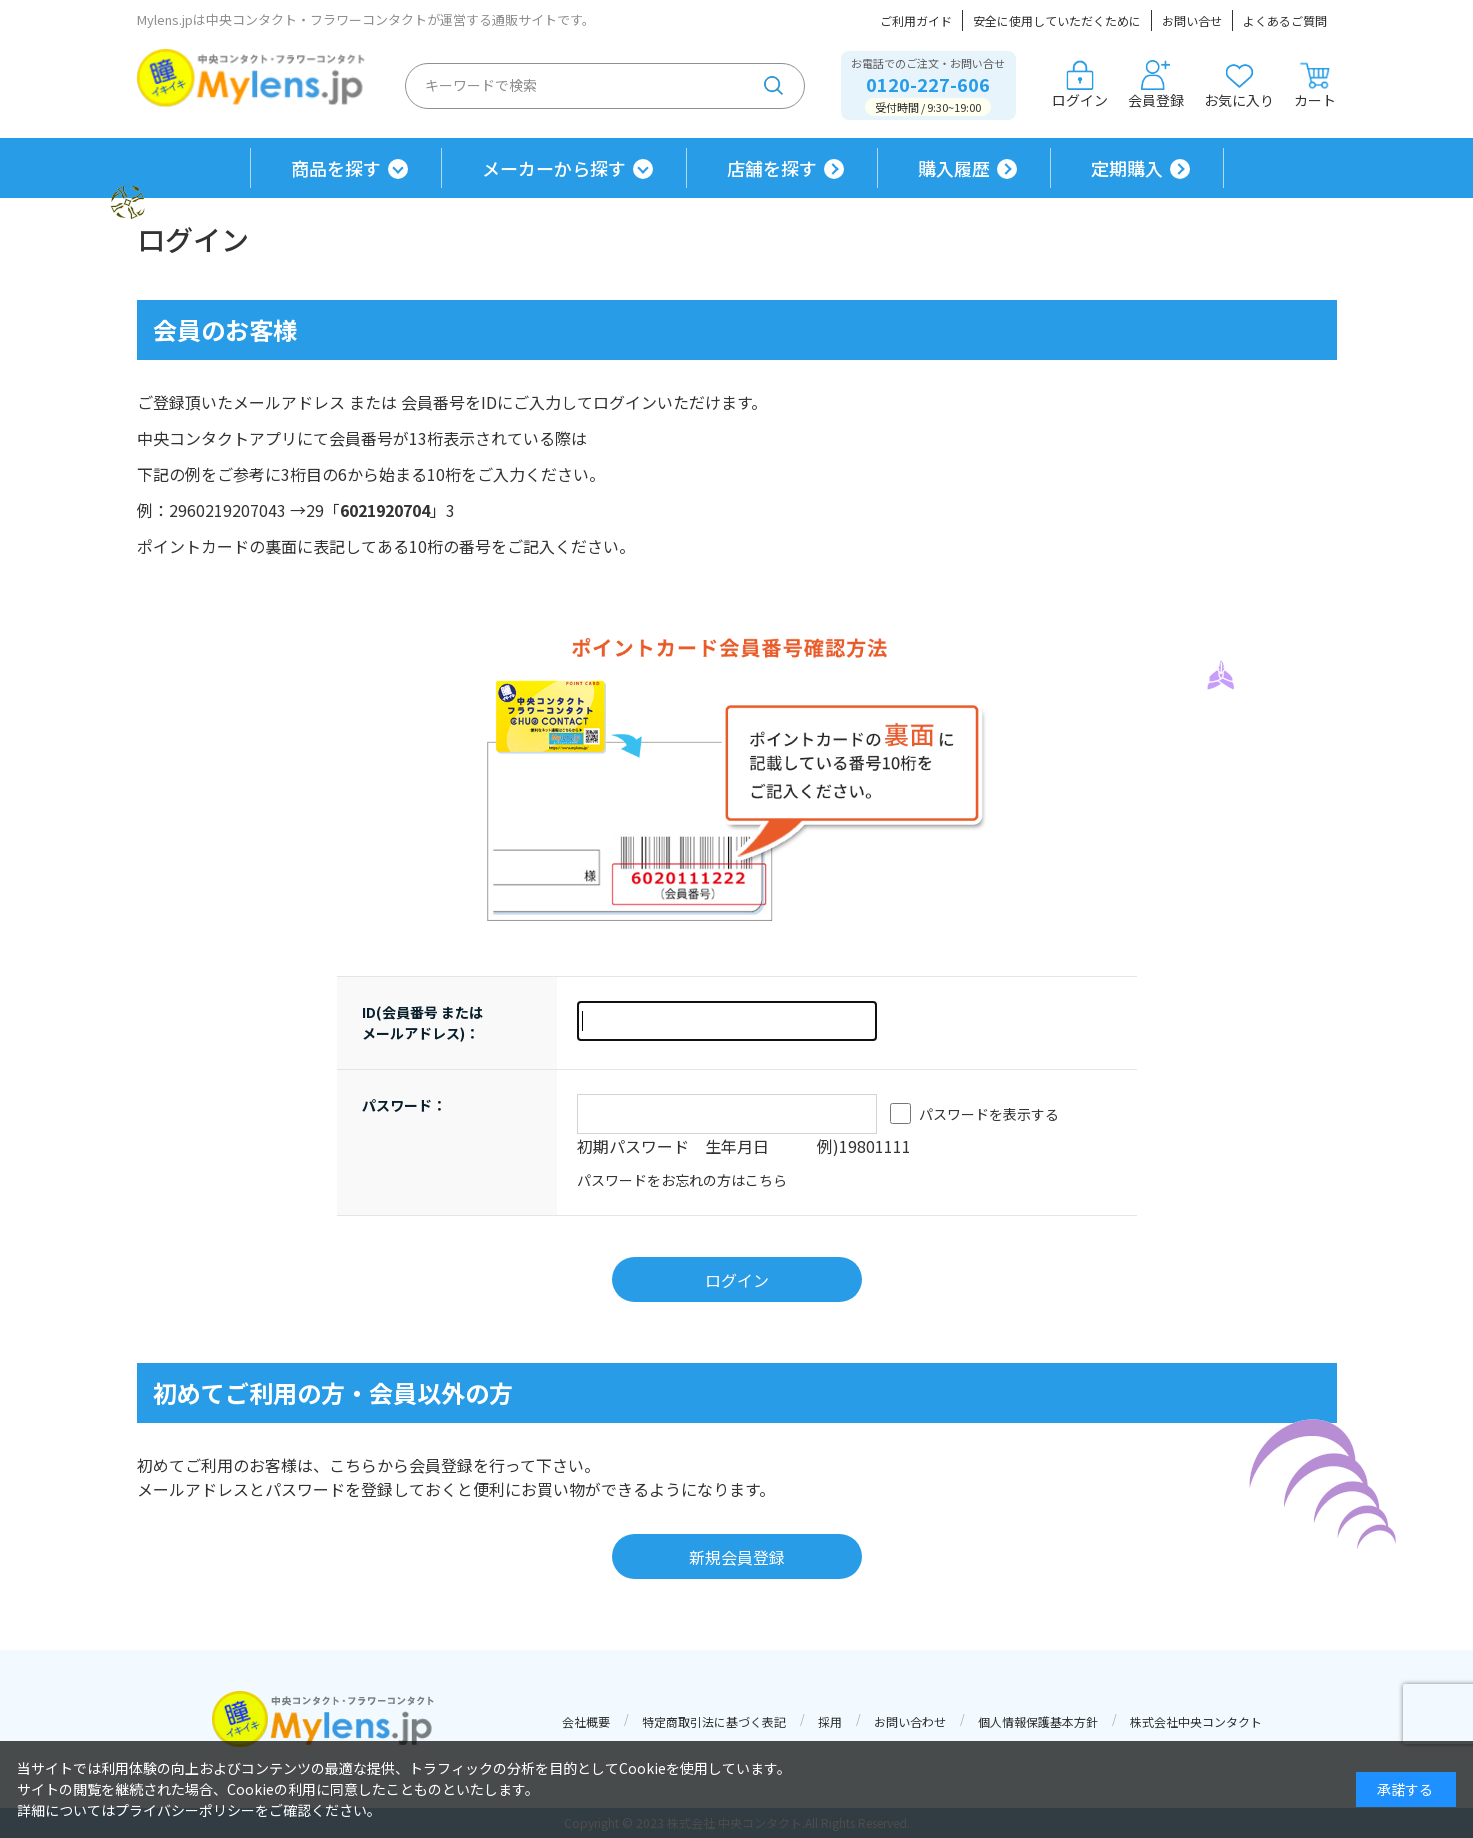  I want to click on indicates a returning or cyclical action, so click(127, 202).